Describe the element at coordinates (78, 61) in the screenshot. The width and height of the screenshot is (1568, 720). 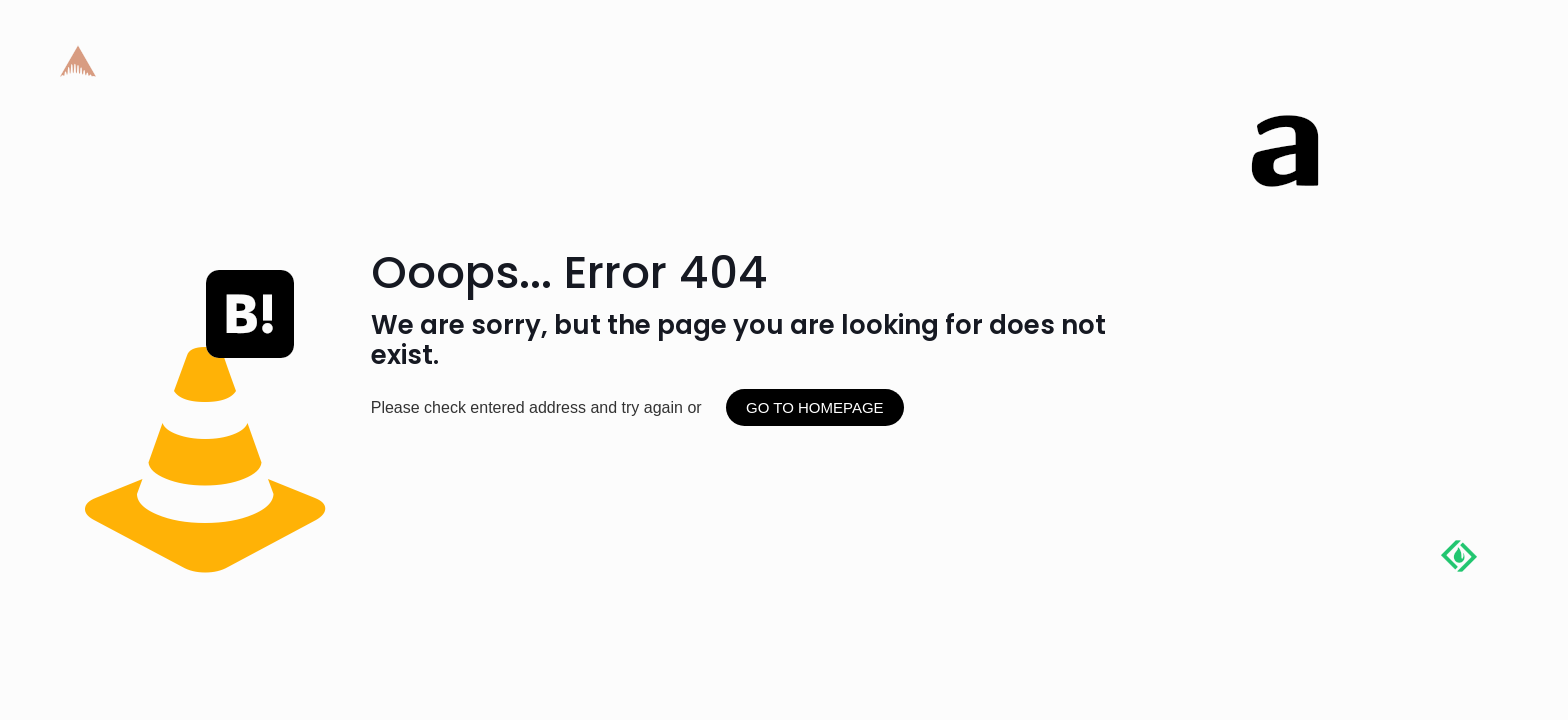
I see `launch ardour digital audio workstation` at that location.